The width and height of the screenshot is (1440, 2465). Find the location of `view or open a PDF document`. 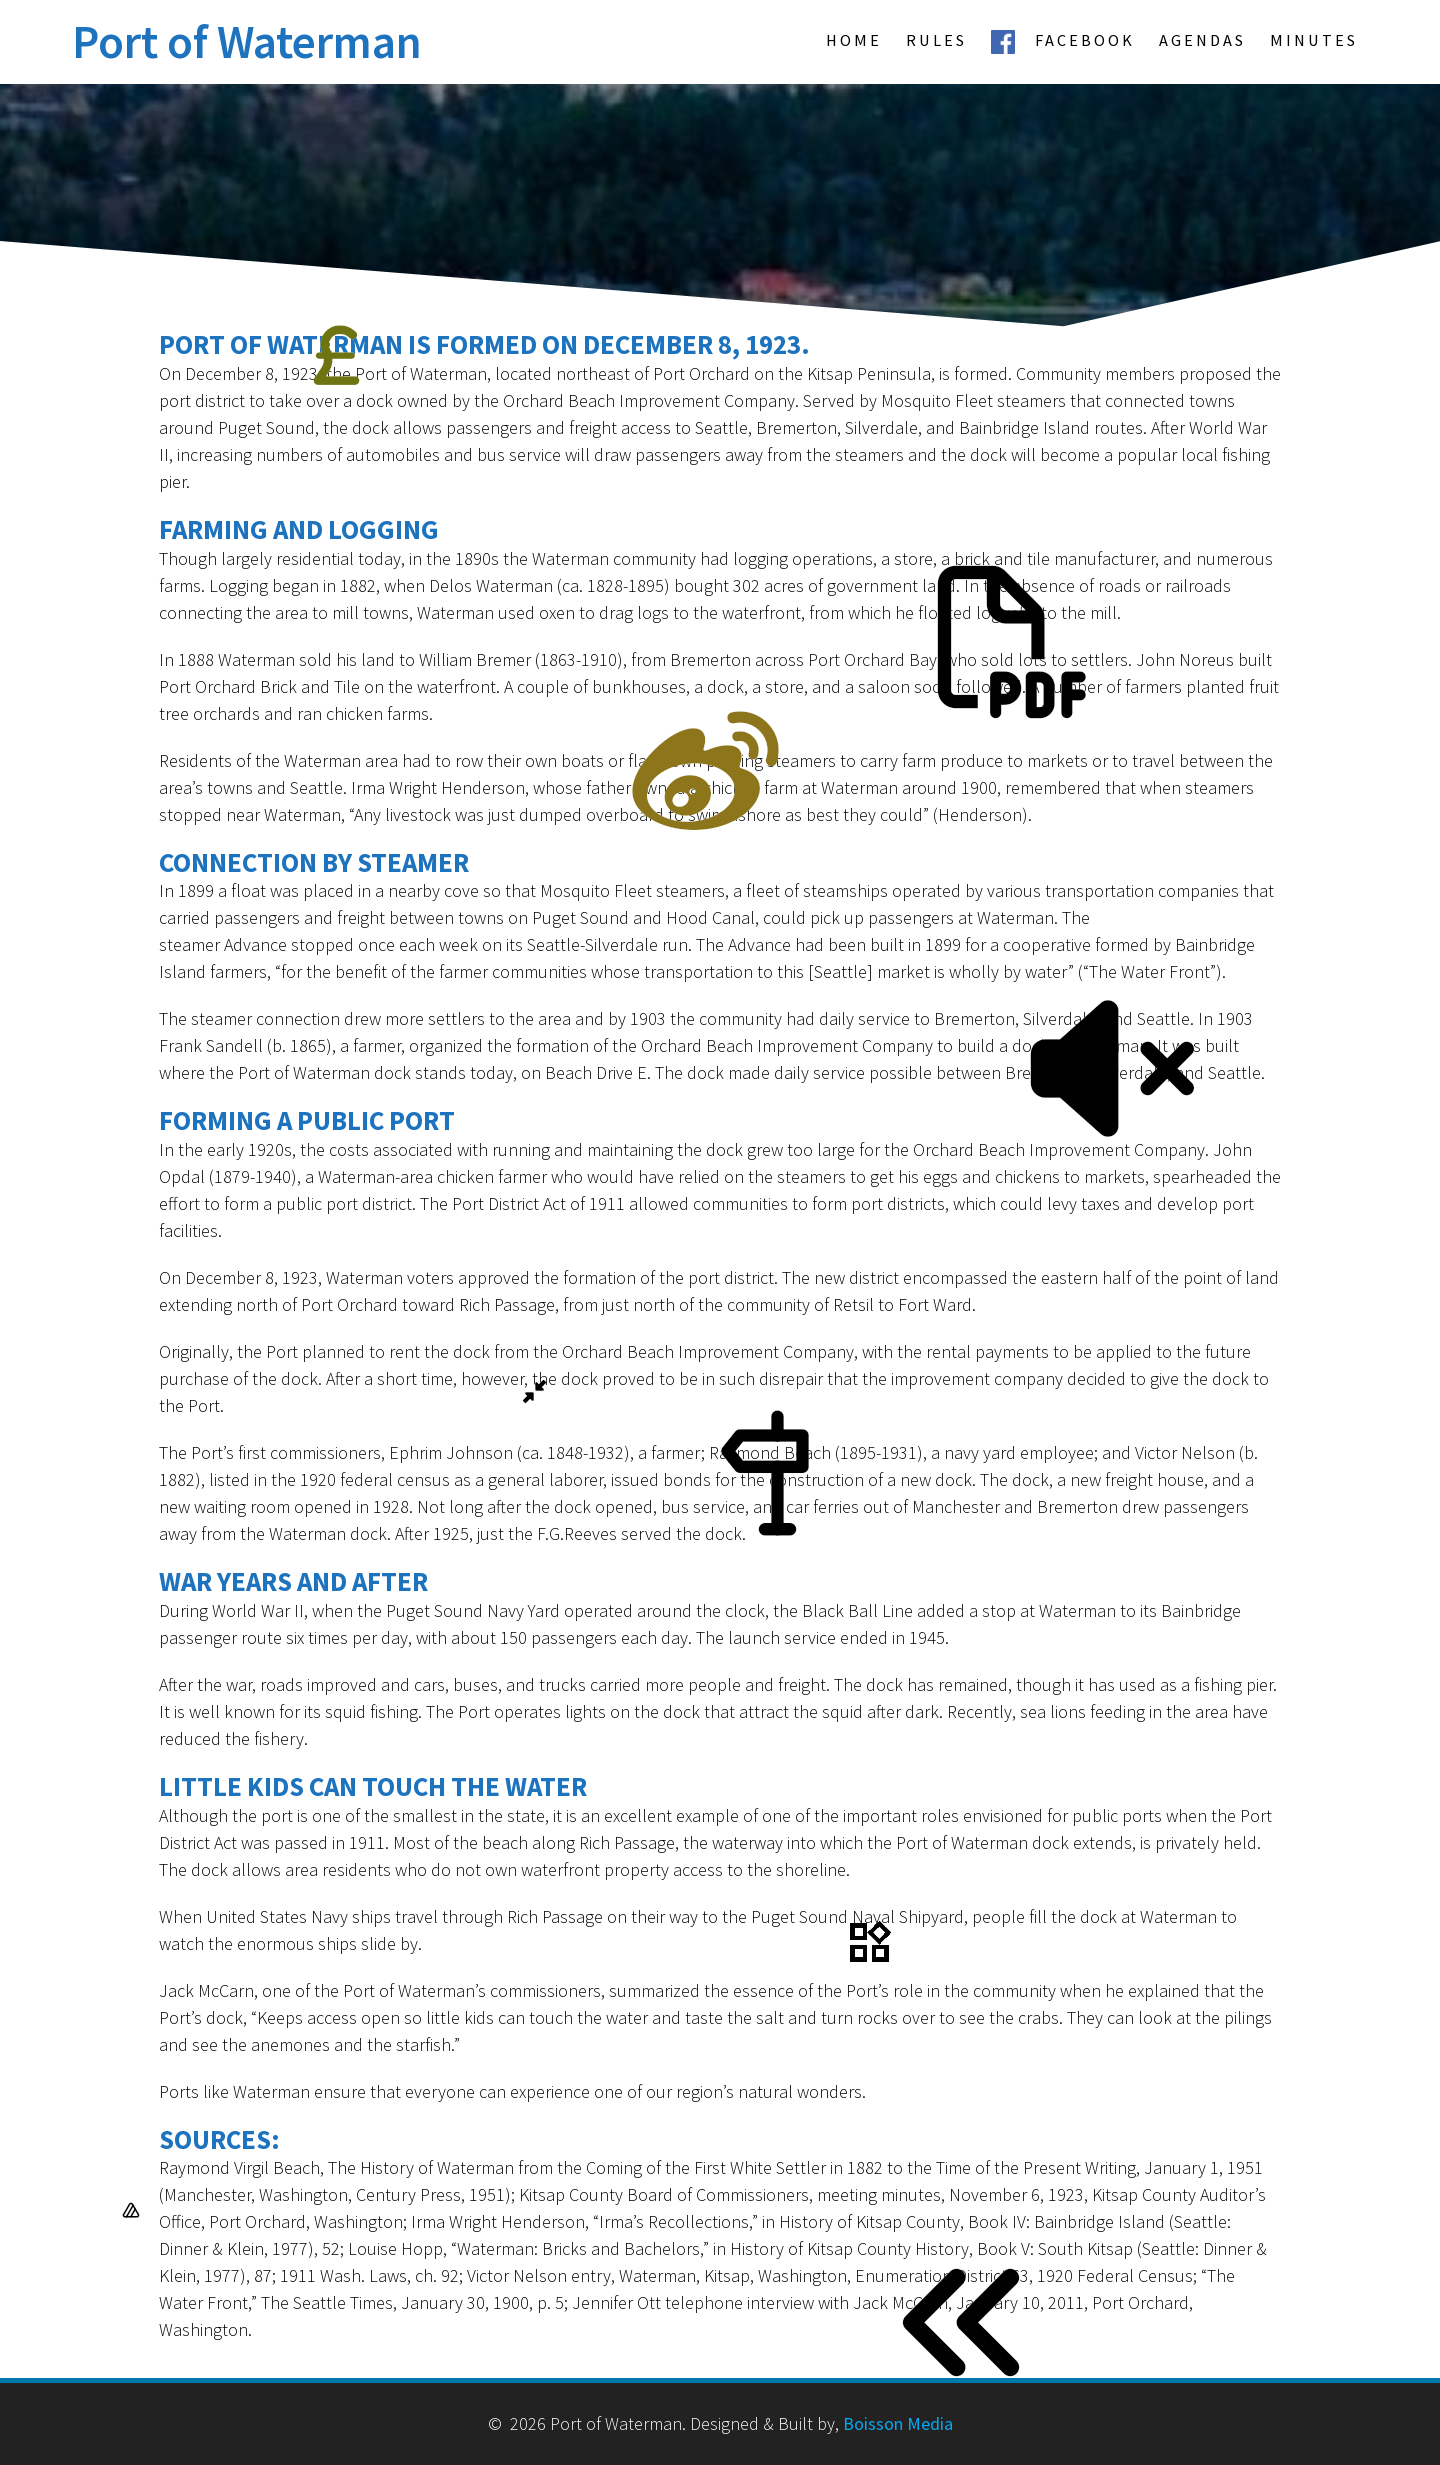

view or open a PDF document is located at coordinates (1009, 637).